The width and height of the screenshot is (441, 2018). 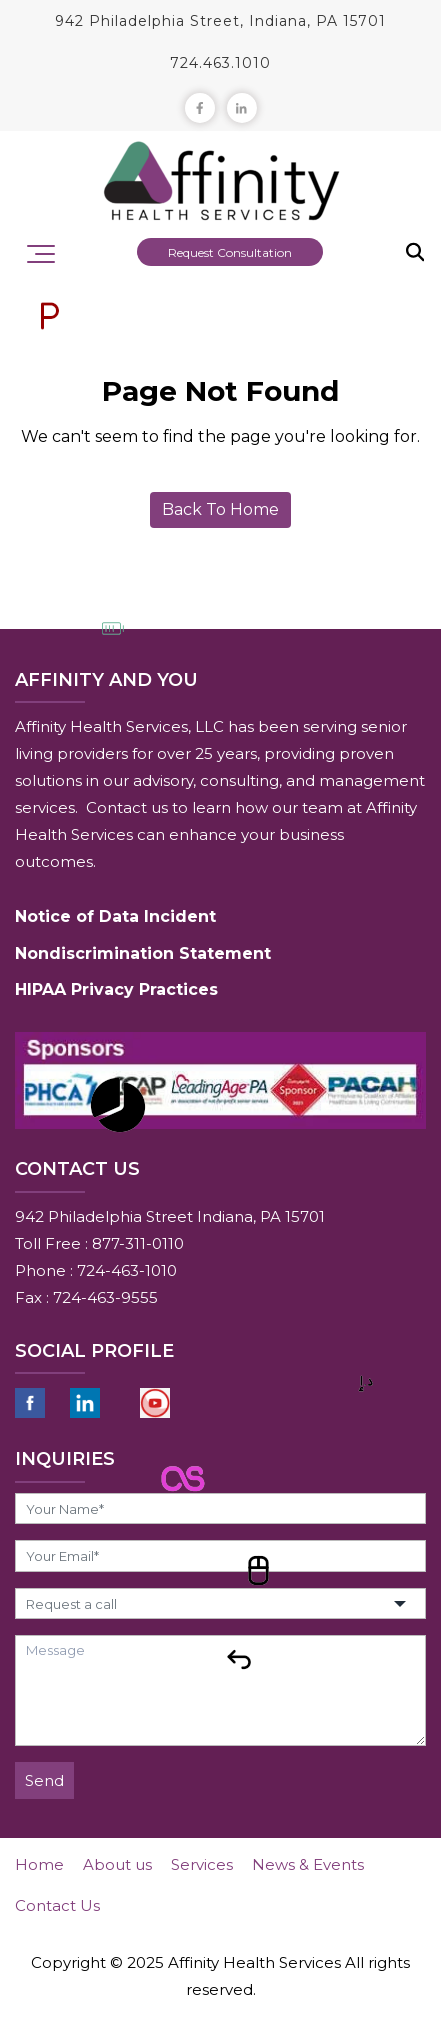 I want to click on indicates battery is well charged, so click(x=112, y=628).